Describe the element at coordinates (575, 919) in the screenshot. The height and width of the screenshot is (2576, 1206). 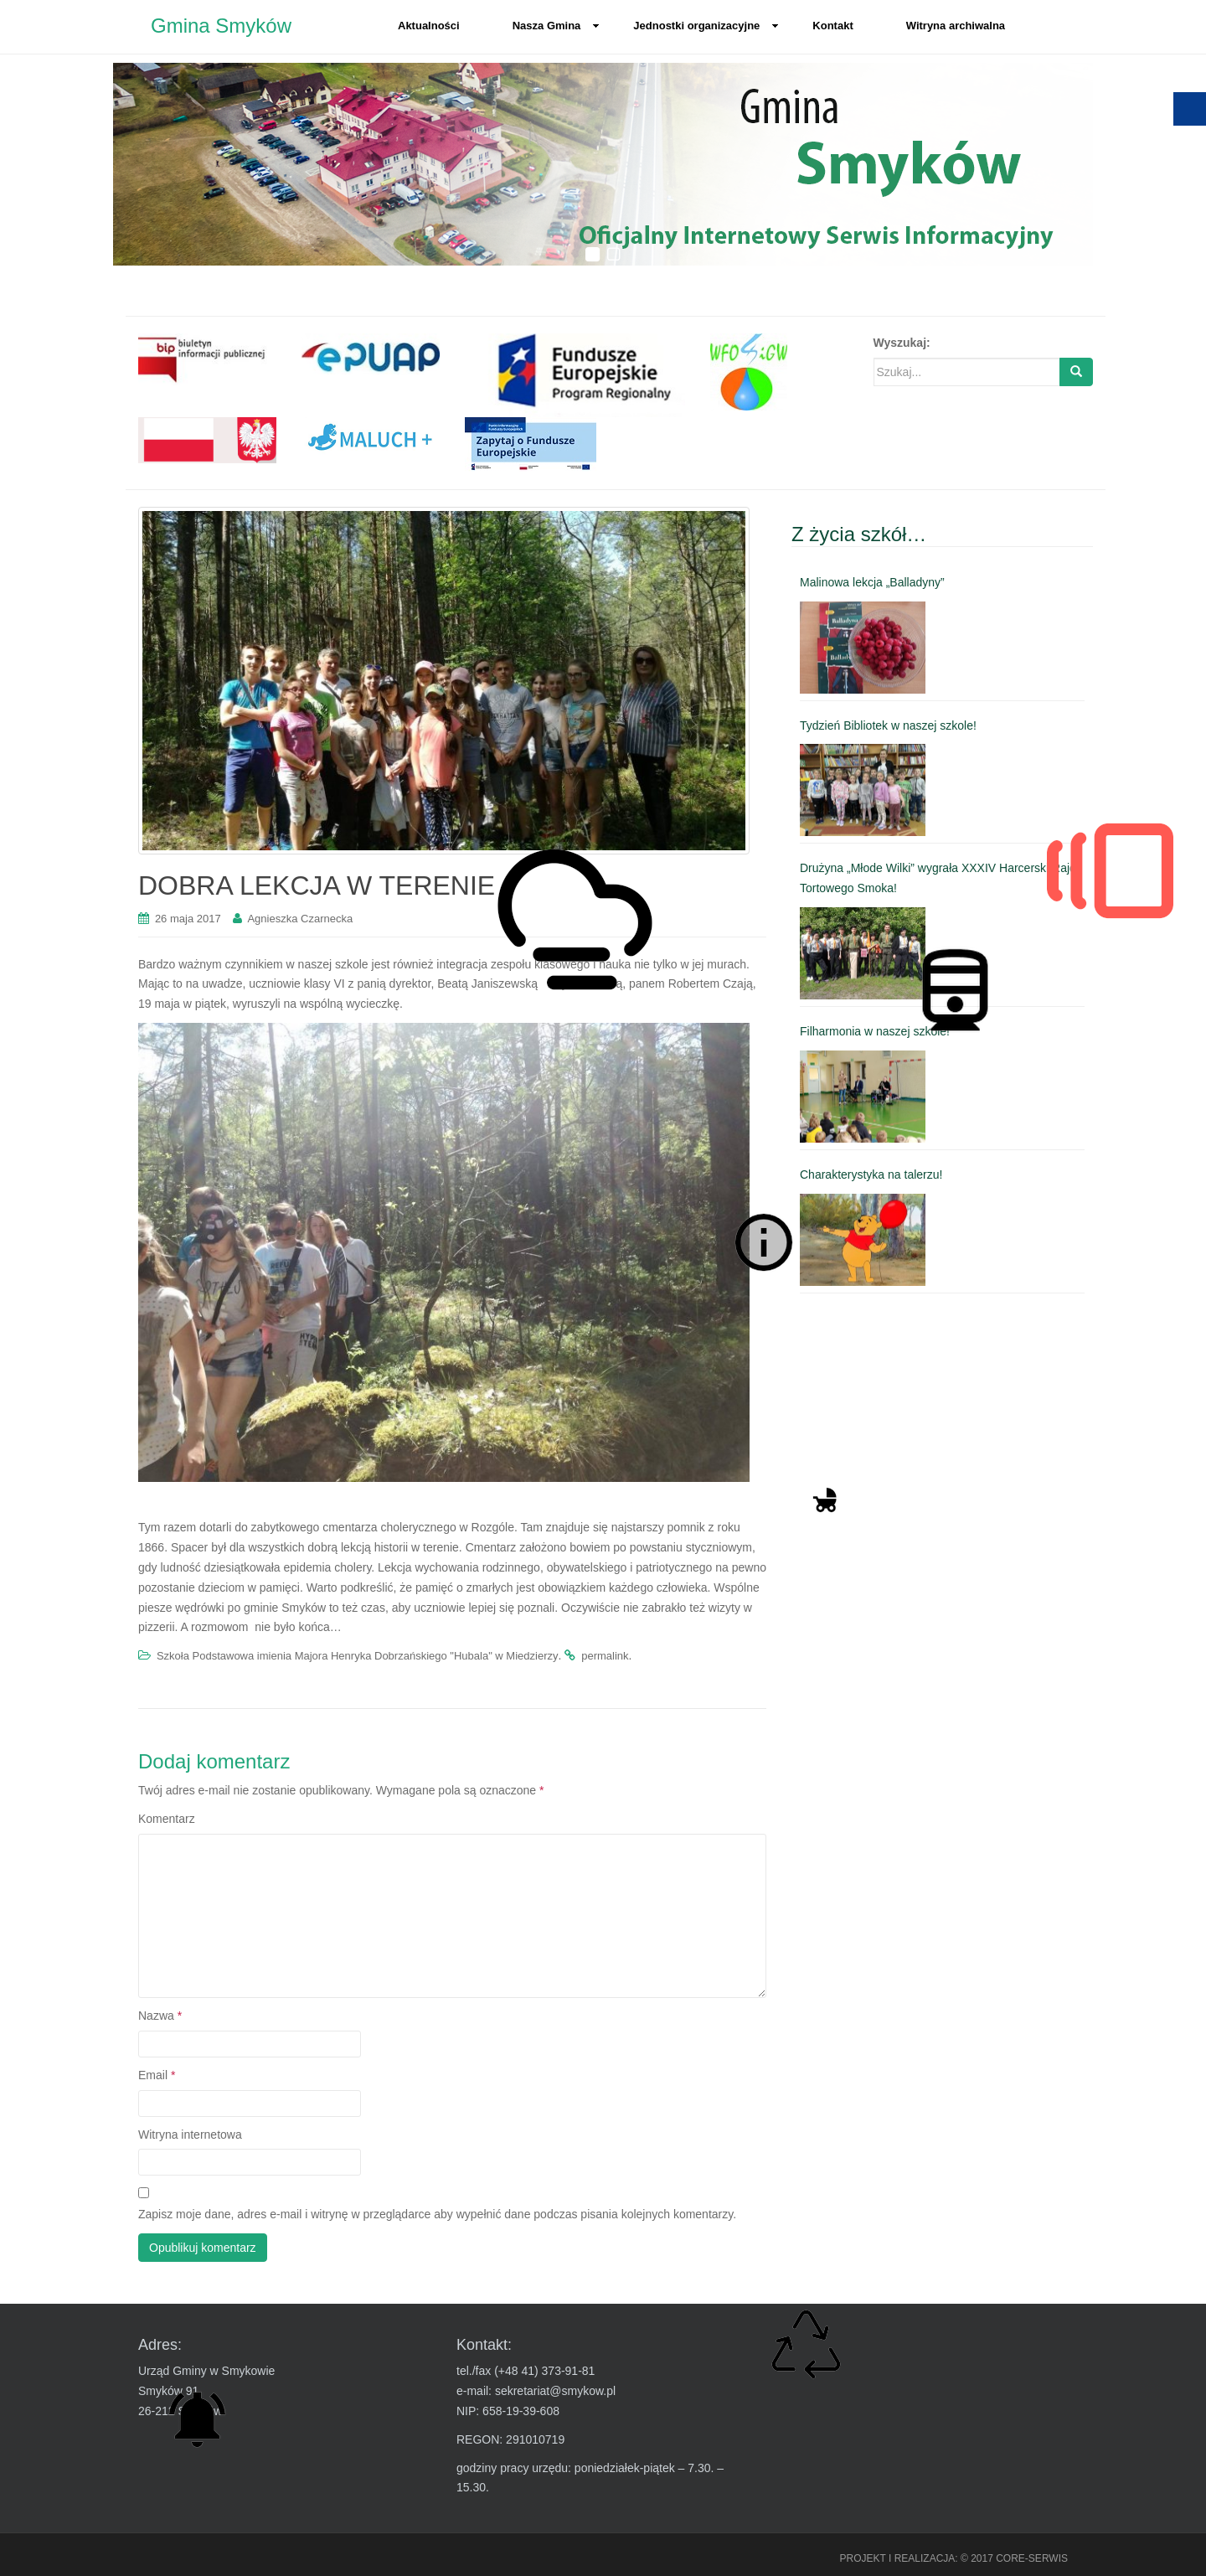
I see `indicates foggy weather conditions` at that location.